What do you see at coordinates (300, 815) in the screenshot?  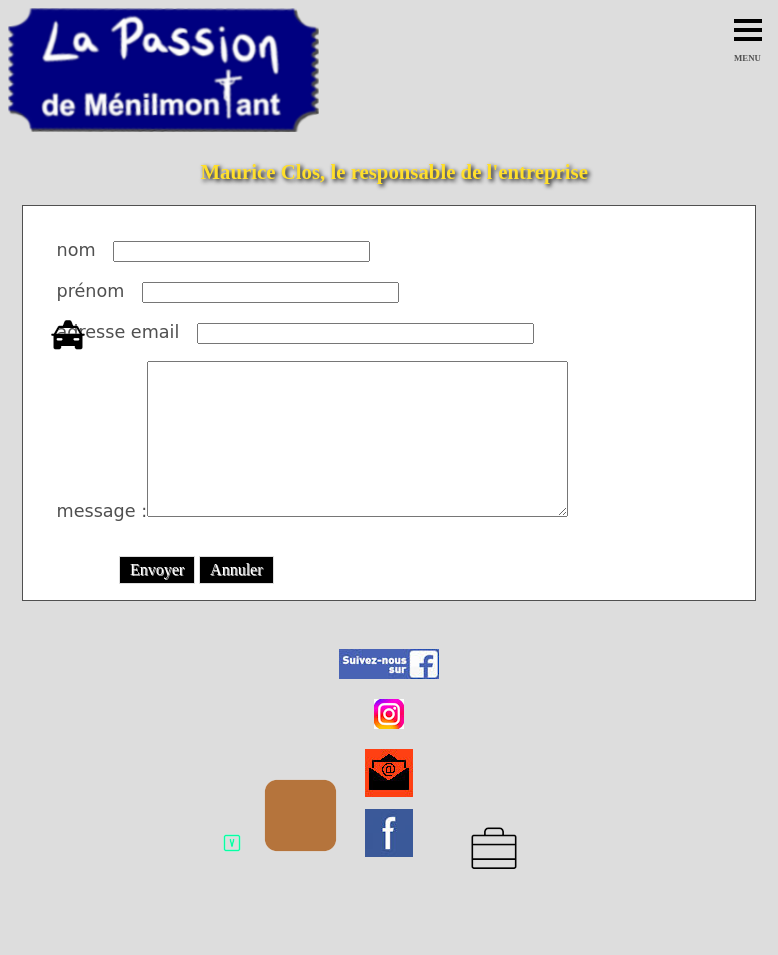 I see `crop image to square aspect ratio` at bounding box center [300, 815].